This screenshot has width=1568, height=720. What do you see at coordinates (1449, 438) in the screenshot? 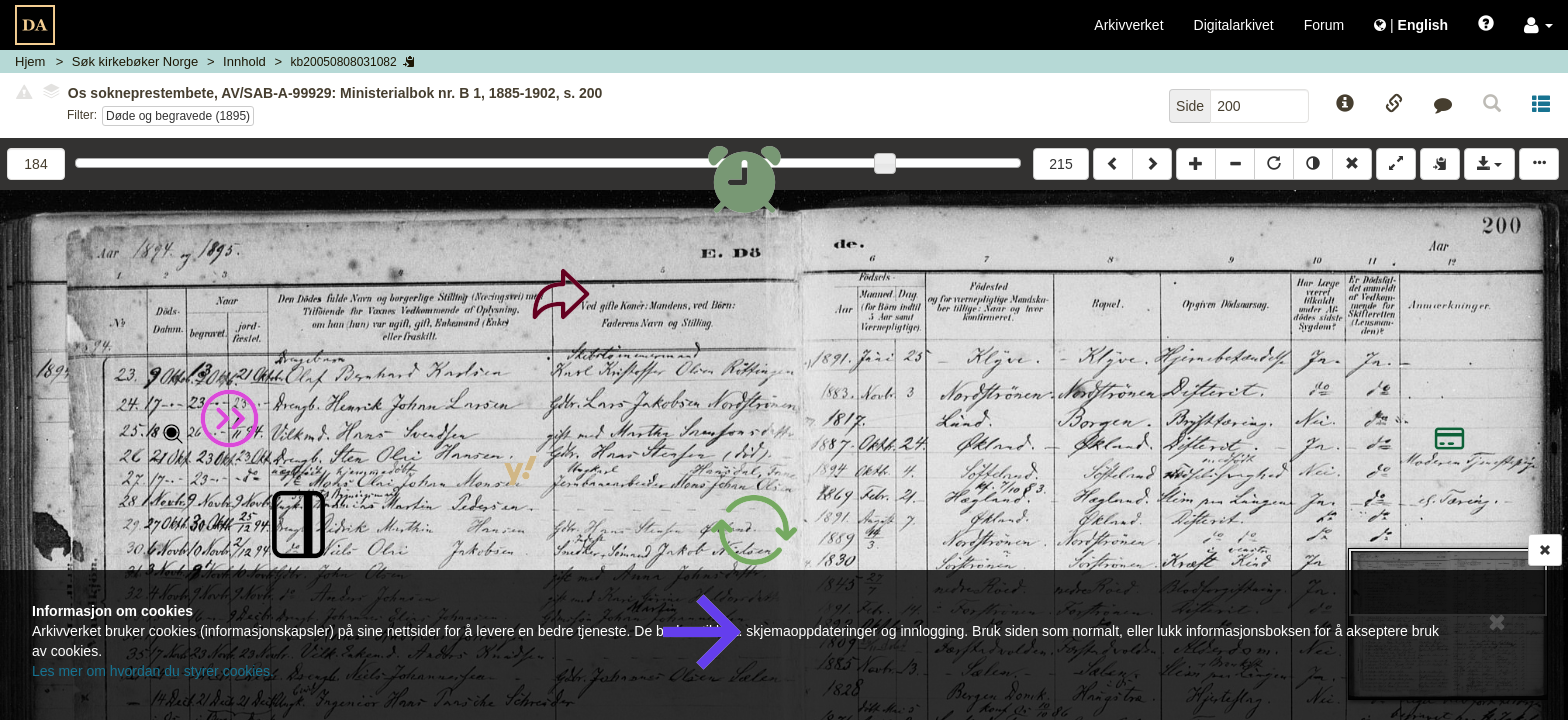
I see `manage payment methods` at bounding box center [1449, 438].